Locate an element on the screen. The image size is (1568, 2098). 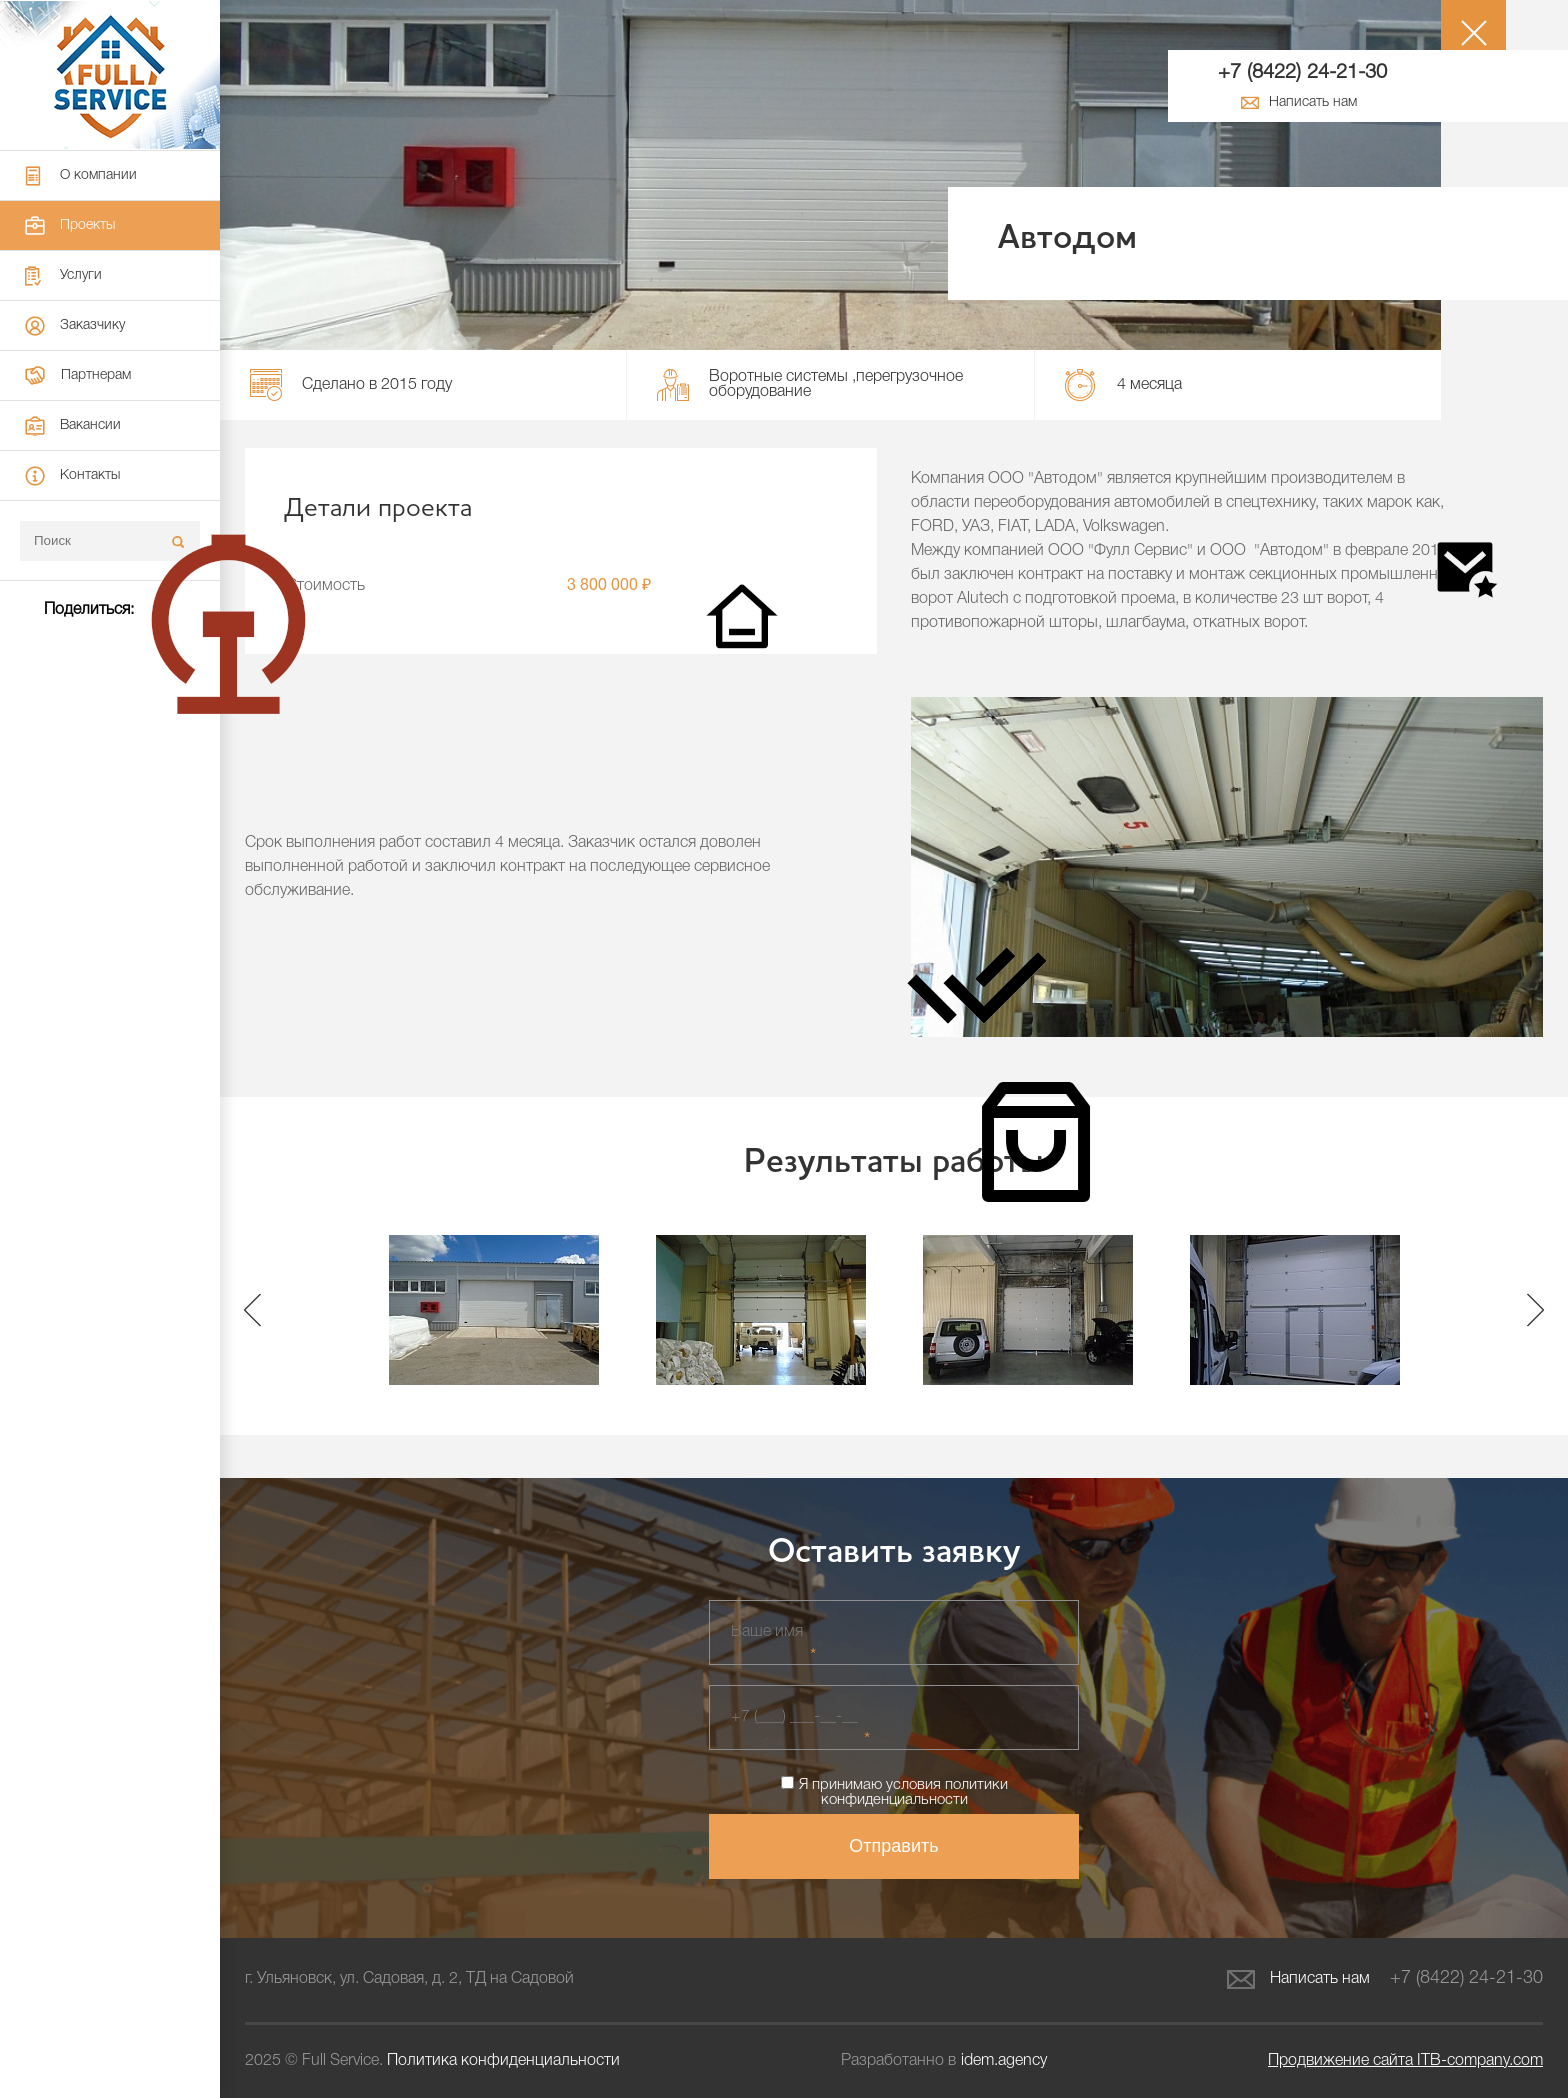
view your shopping bag is located at coordinates (1036, 1142).